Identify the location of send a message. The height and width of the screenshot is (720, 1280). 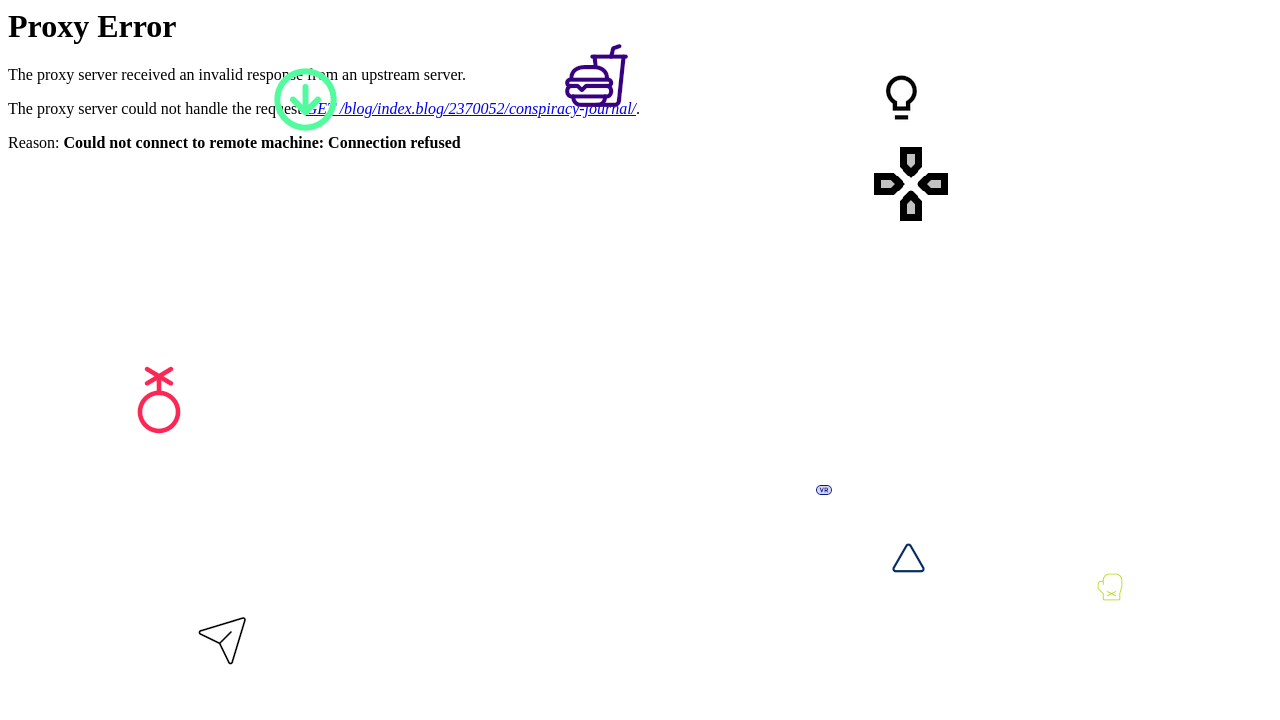
(224, 639).